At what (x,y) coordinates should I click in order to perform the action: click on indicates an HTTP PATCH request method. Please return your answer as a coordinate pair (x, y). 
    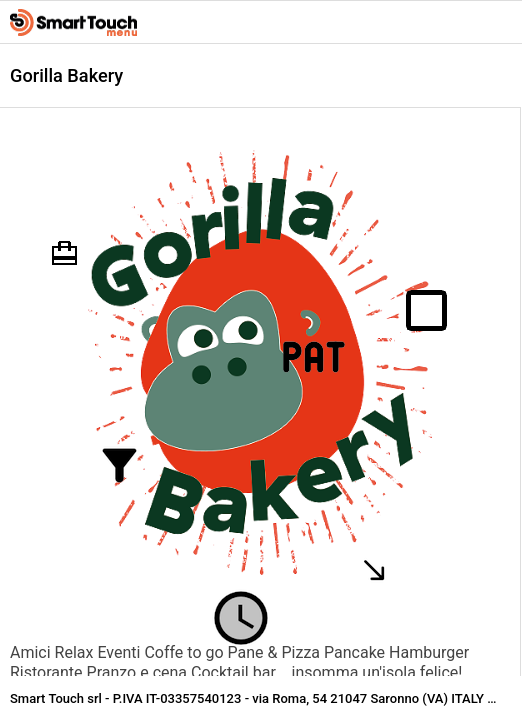
    Looking at the image, I should click on (314, 357).